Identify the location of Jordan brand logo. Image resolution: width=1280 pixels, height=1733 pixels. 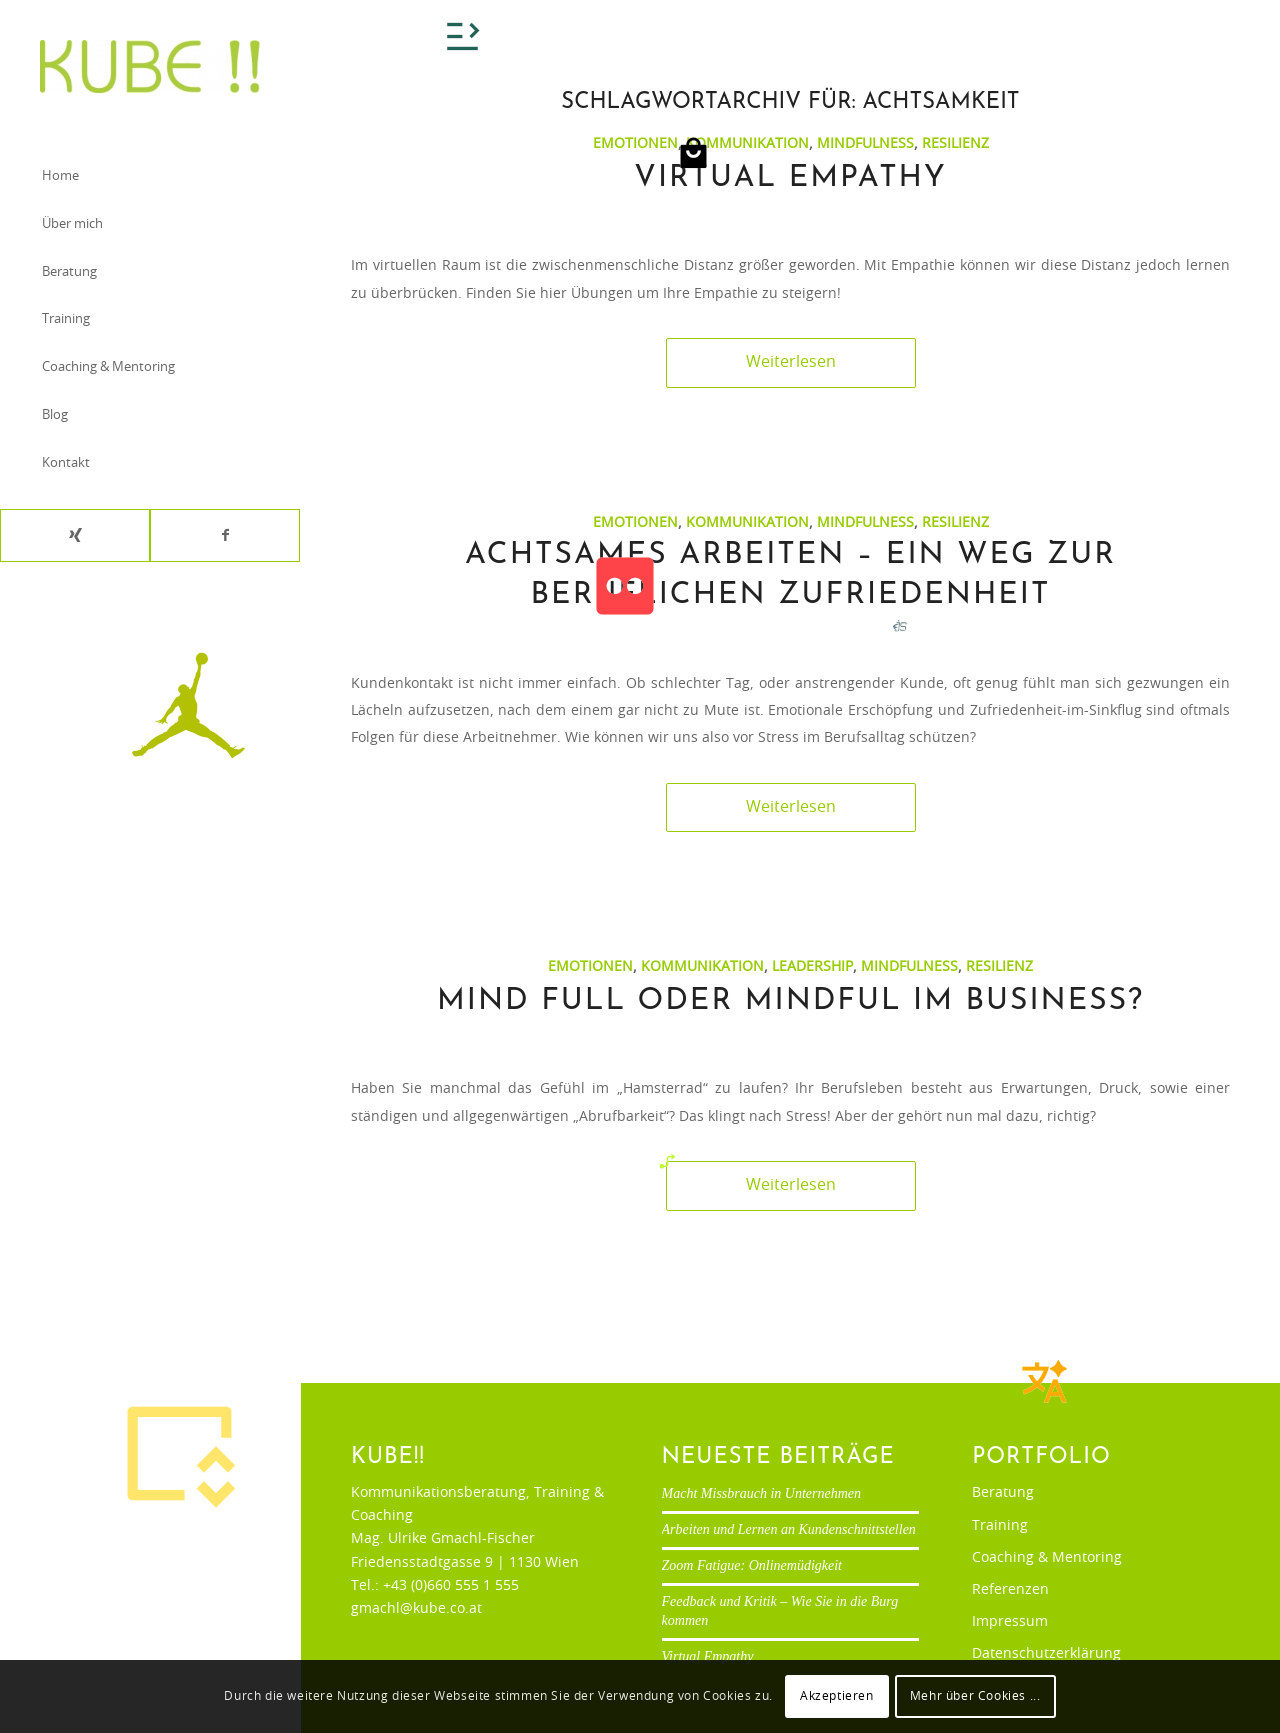
(188, 705).